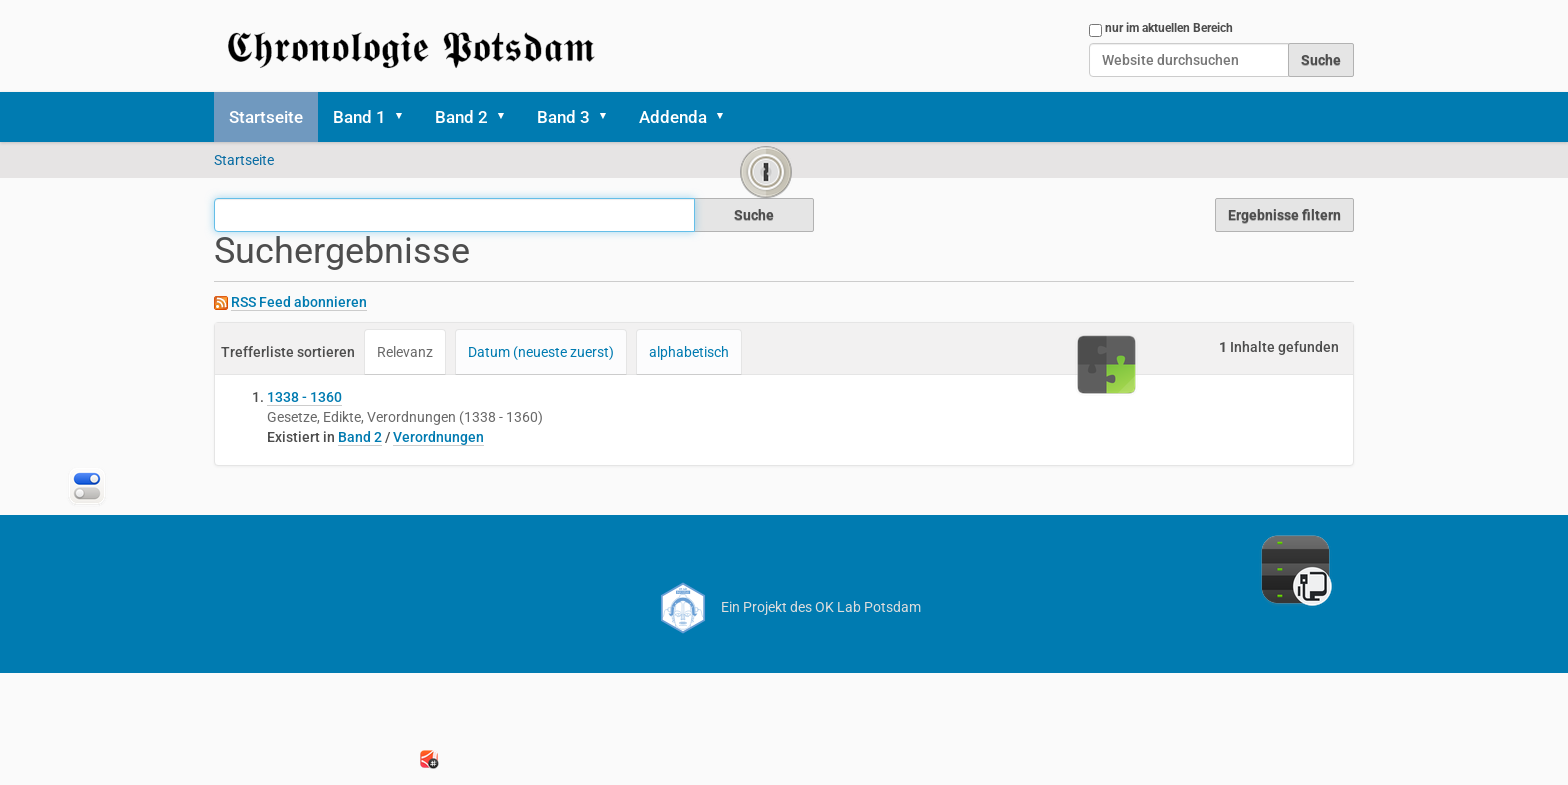 The width and height of the screenshot is (1568, 785). What do you see at coordinates (1106, 364) in the screenshot?
I see `open the extensions manager` at bounding box center [1106, 364].